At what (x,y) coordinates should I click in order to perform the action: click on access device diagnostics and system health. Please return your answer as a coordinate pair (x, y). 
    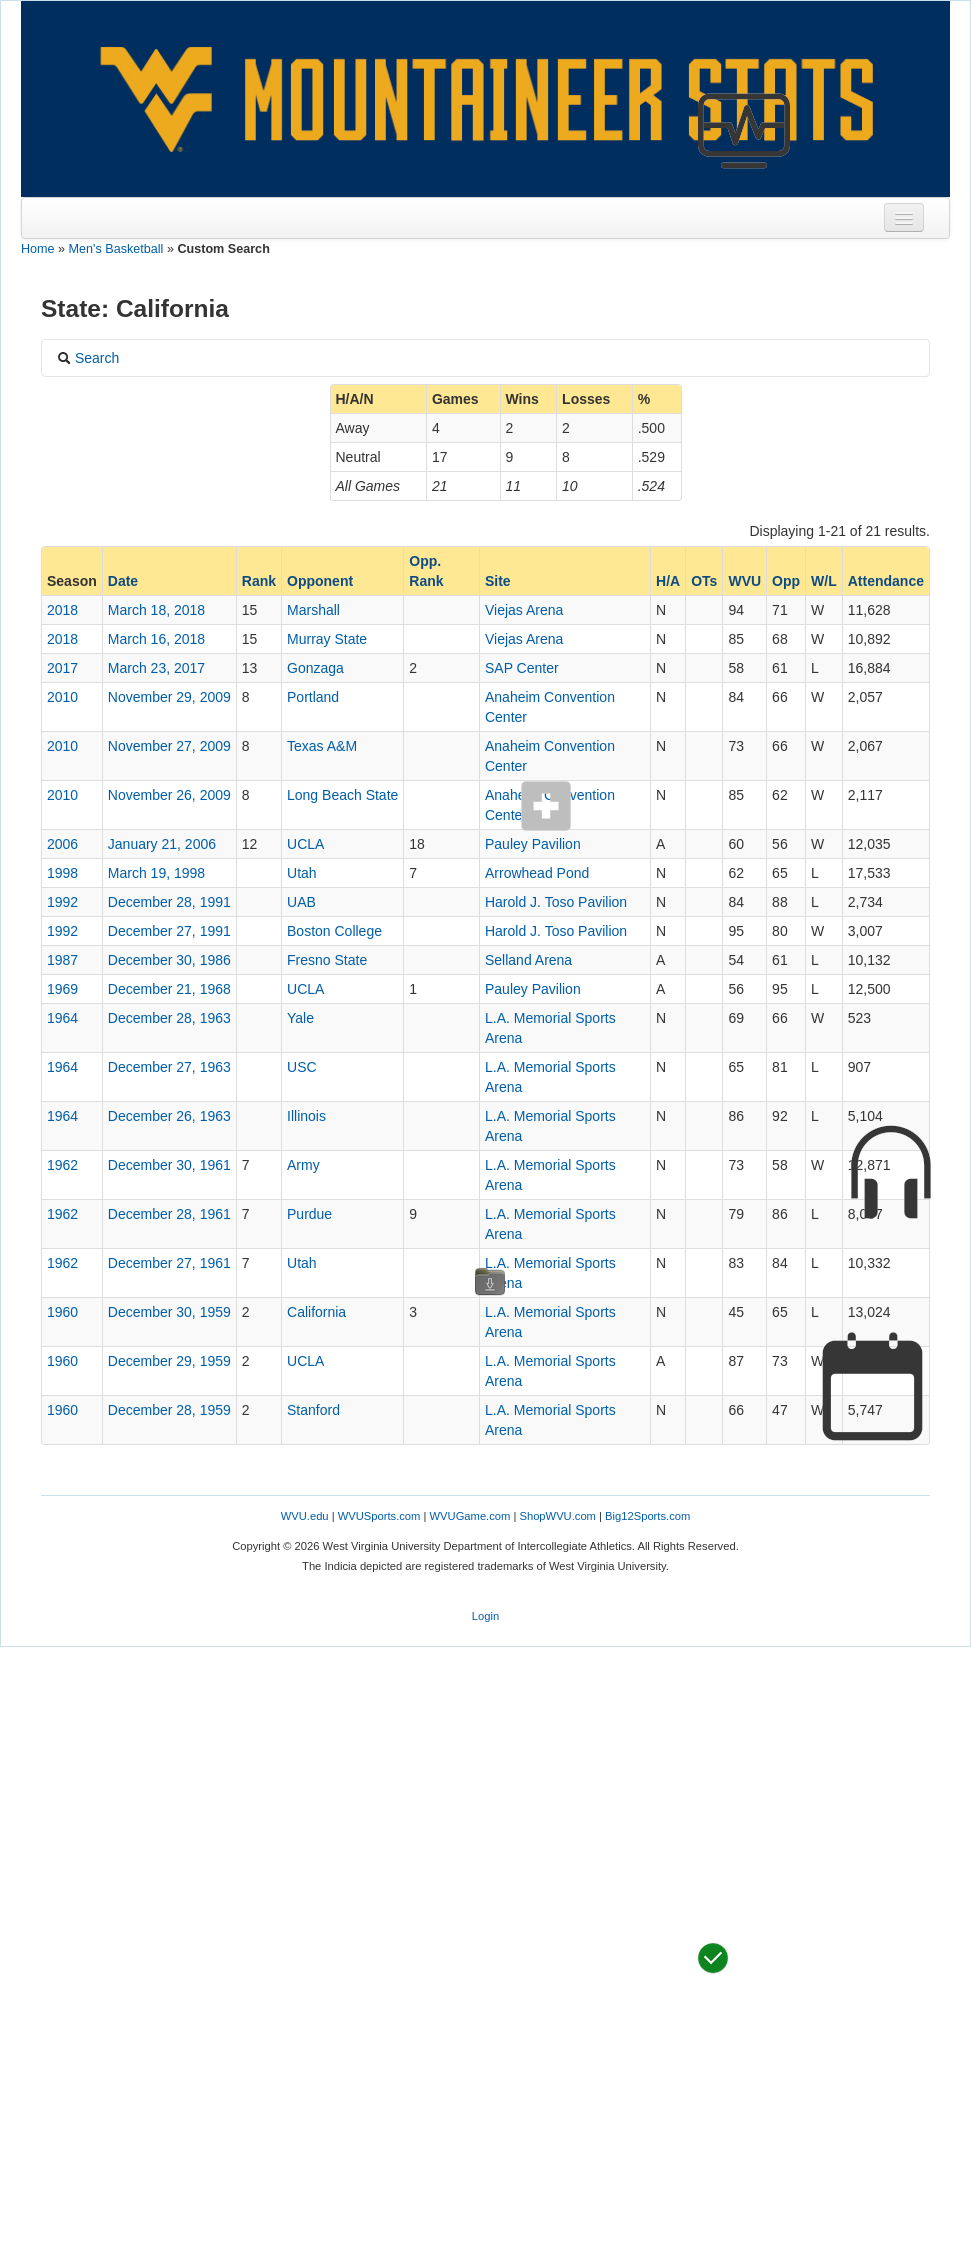
    Looking at the image, I should click on (744, 128).